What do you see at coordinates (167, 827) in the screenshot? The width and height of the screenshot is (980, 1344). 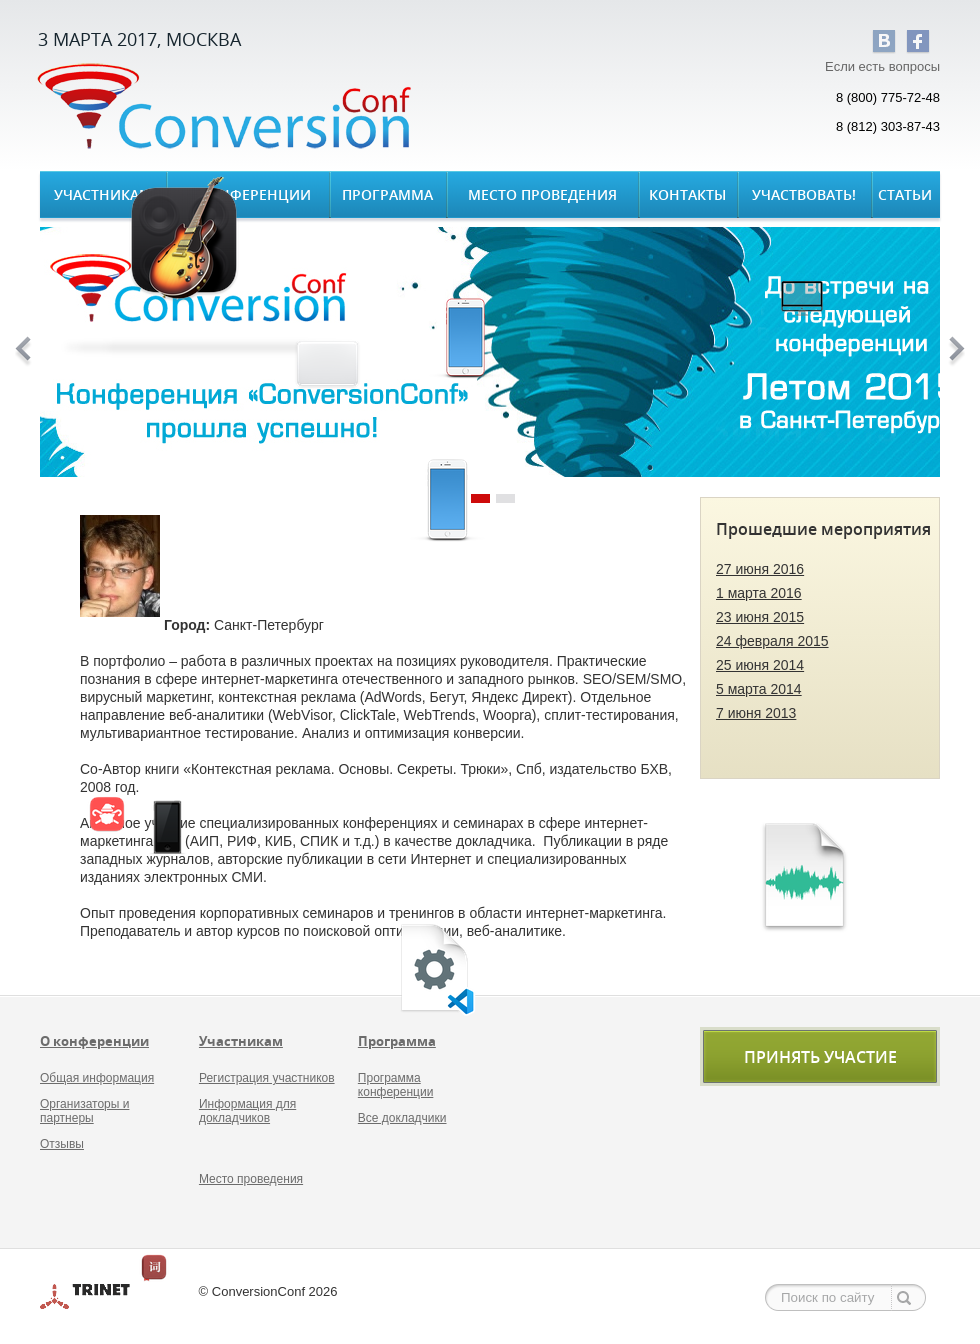 I see `iPod nano device in space gray` at bounding box center [167, 827].